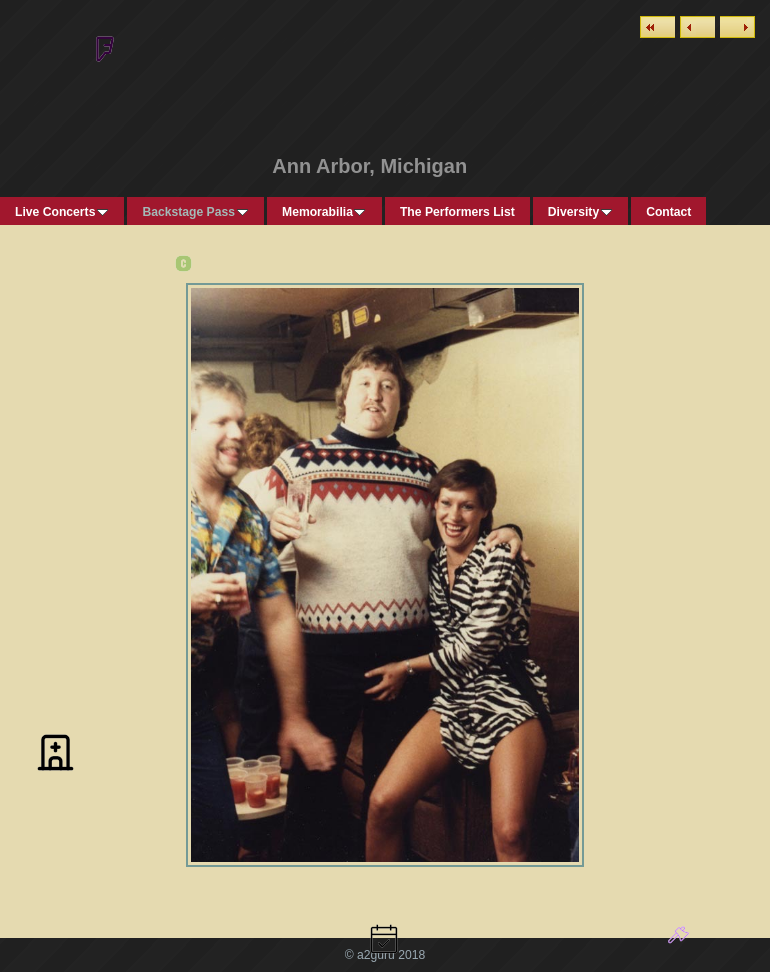 The image size is (770, 972). I want to click on open foursquare app, so click(105, 49).